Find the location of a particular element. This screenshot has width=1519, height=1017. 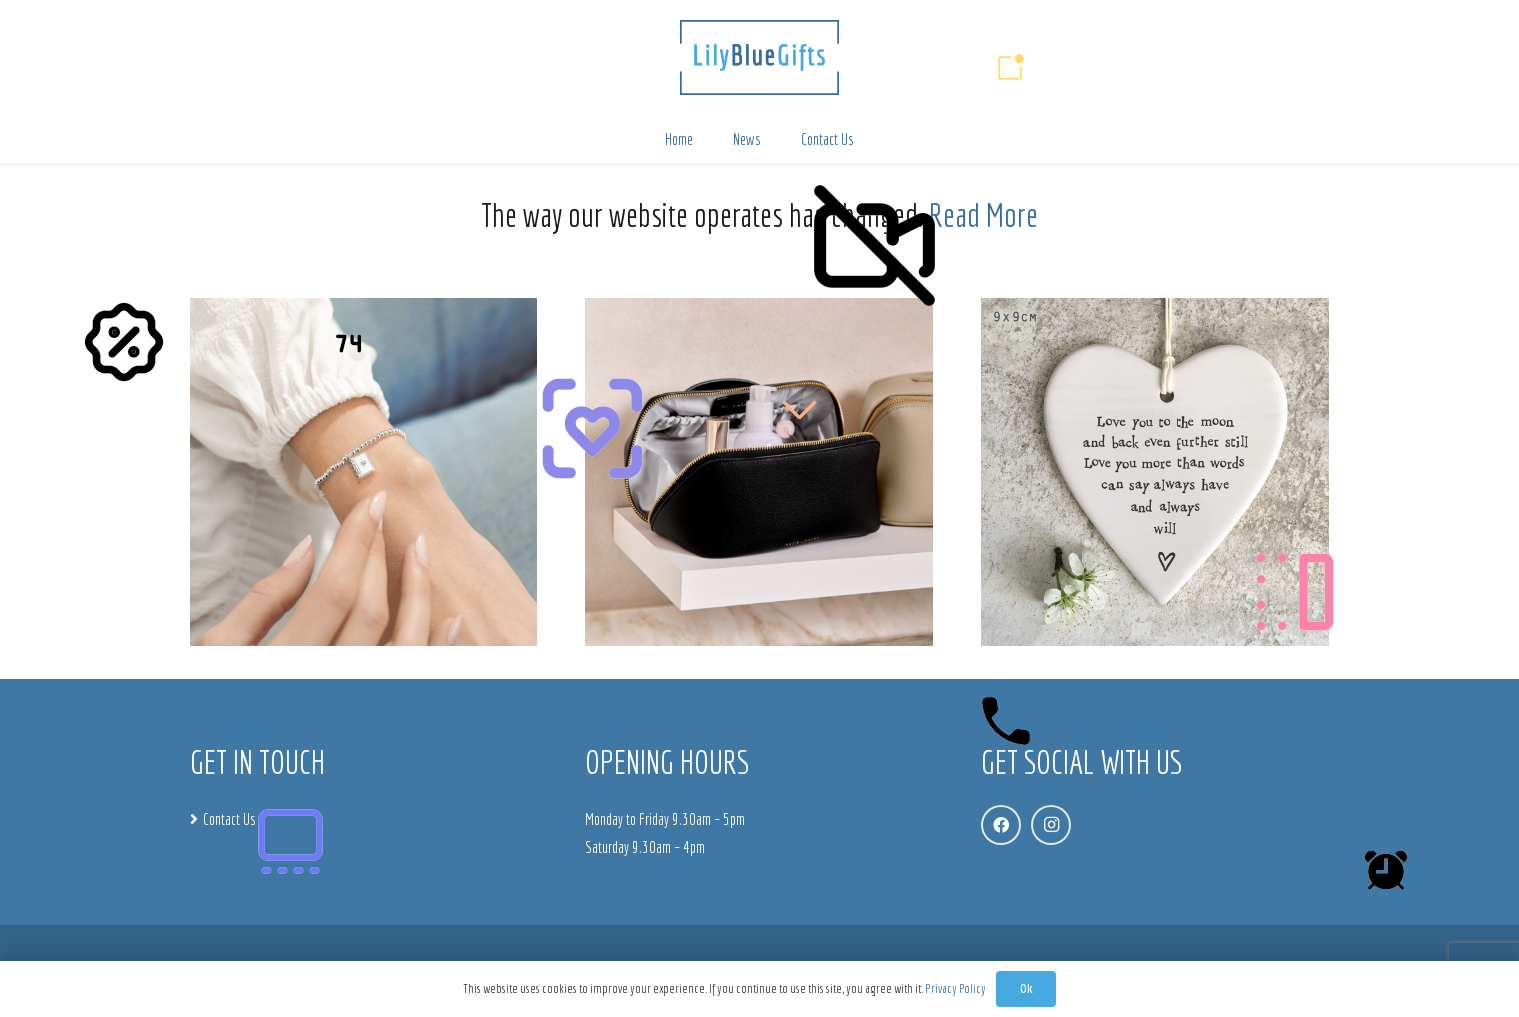

make a phone call is located at coordinates (1006, 721).